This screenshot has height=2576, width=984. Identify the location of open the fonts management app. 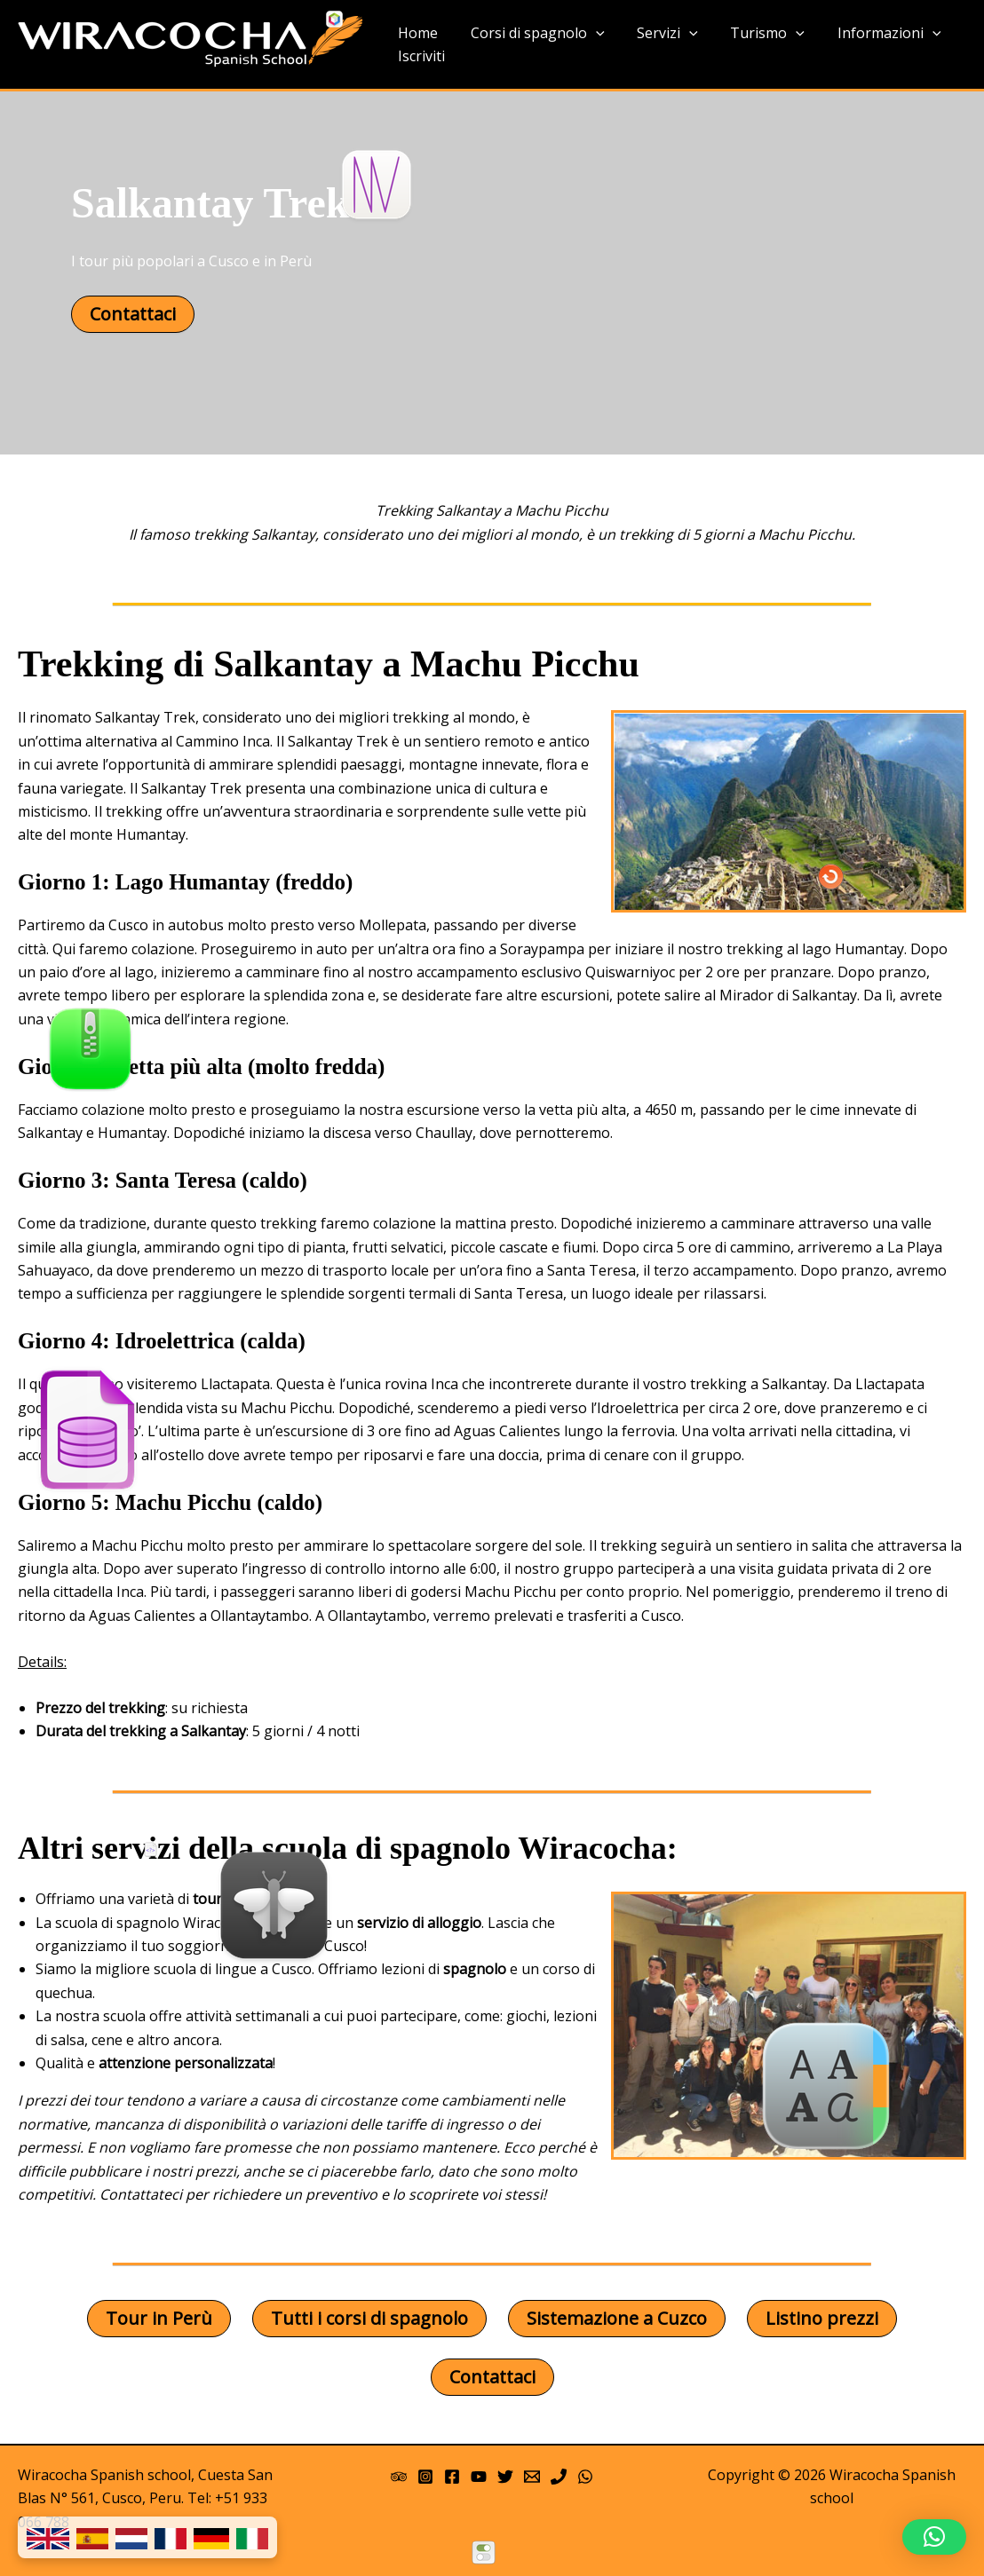
(826, 2086).